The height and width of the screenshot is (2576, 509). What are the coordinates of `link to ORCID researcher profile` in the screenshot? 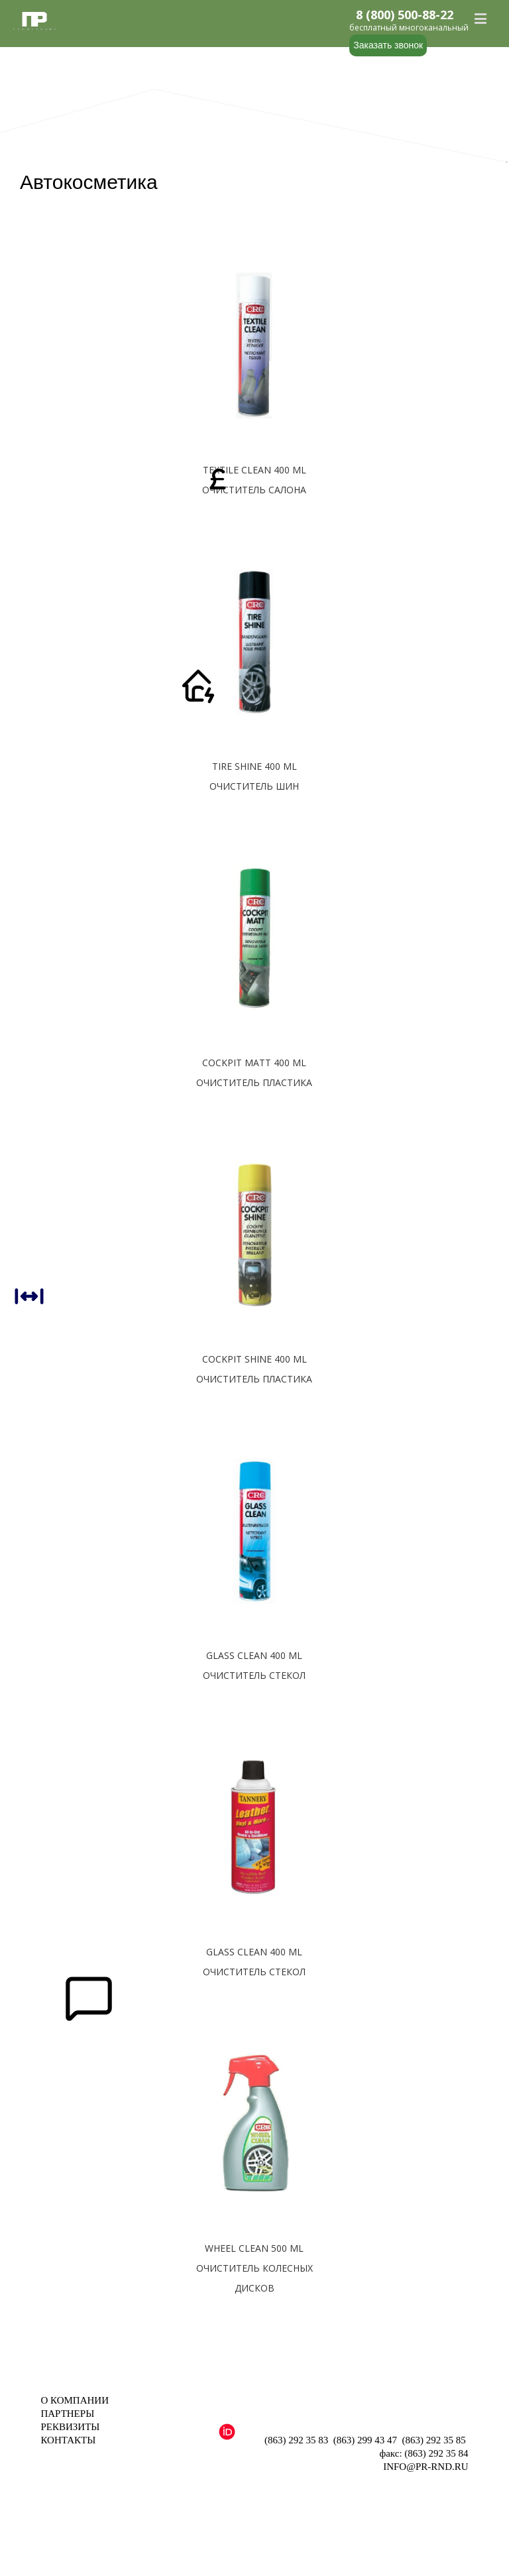 It's located at (227, 2431).